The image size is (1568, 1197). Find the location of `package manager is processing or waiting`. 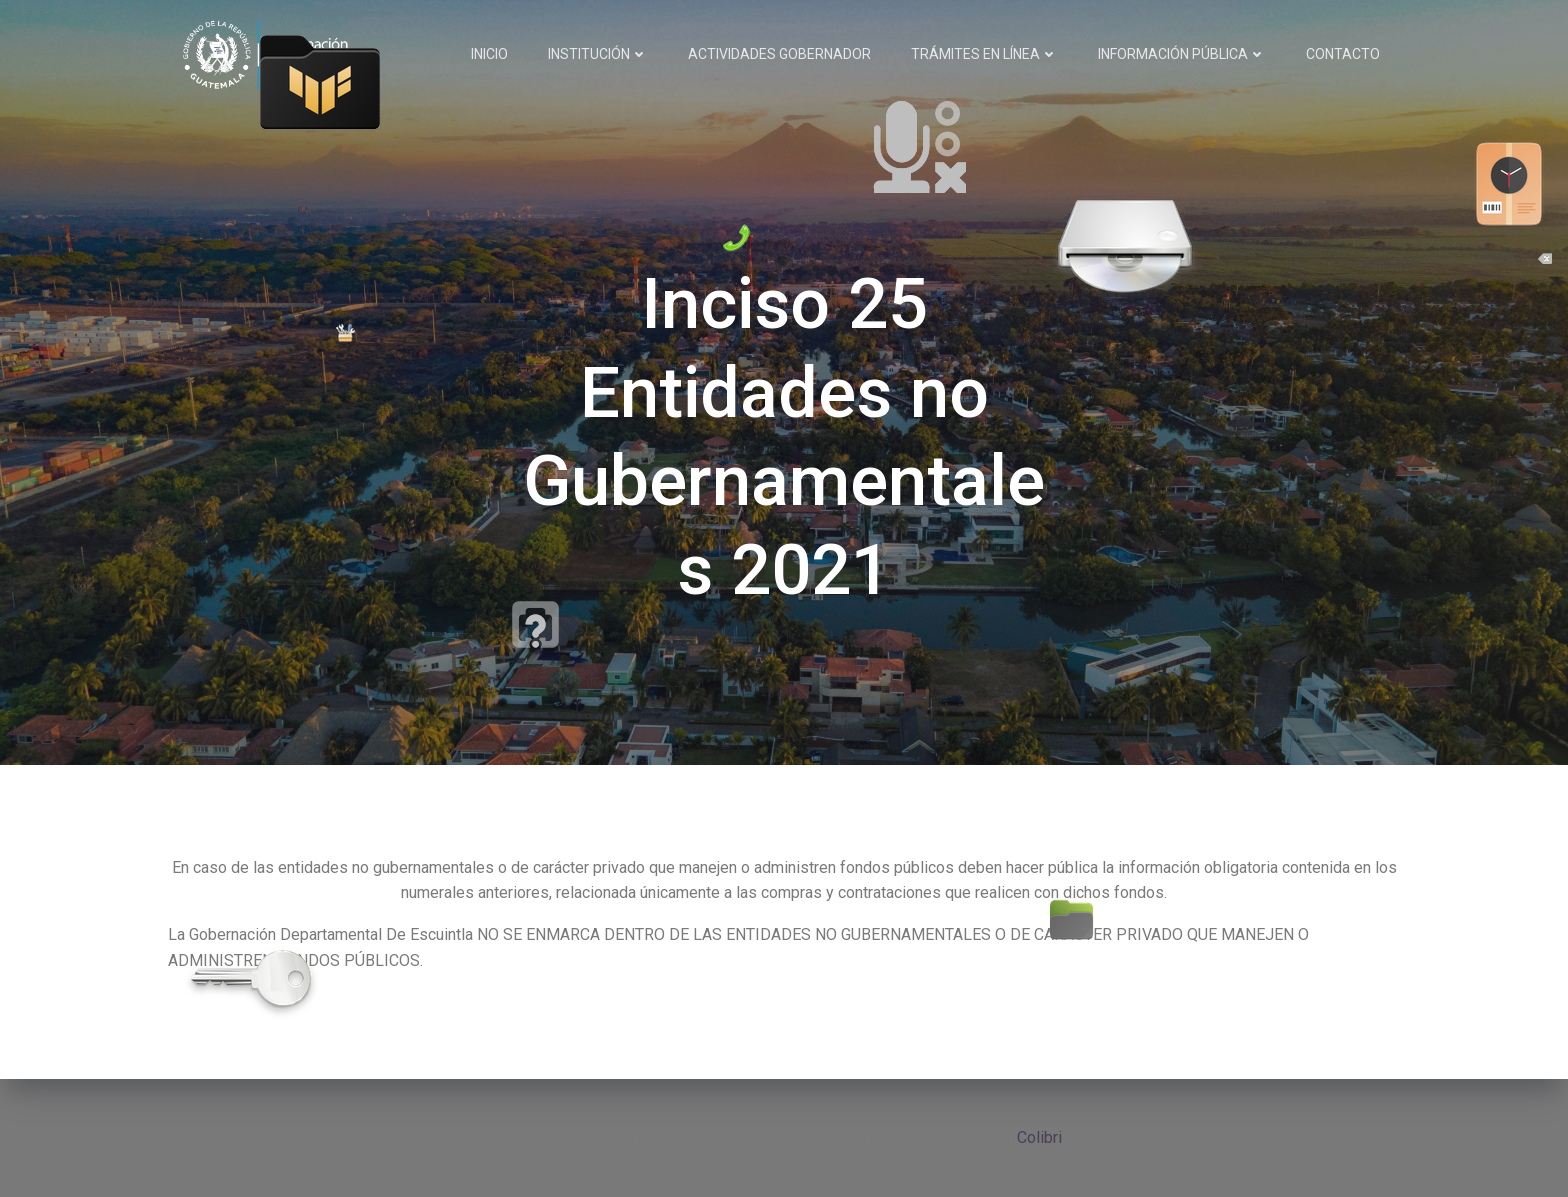

package manager is processing or waiting is located at coordinates (1509, 184).